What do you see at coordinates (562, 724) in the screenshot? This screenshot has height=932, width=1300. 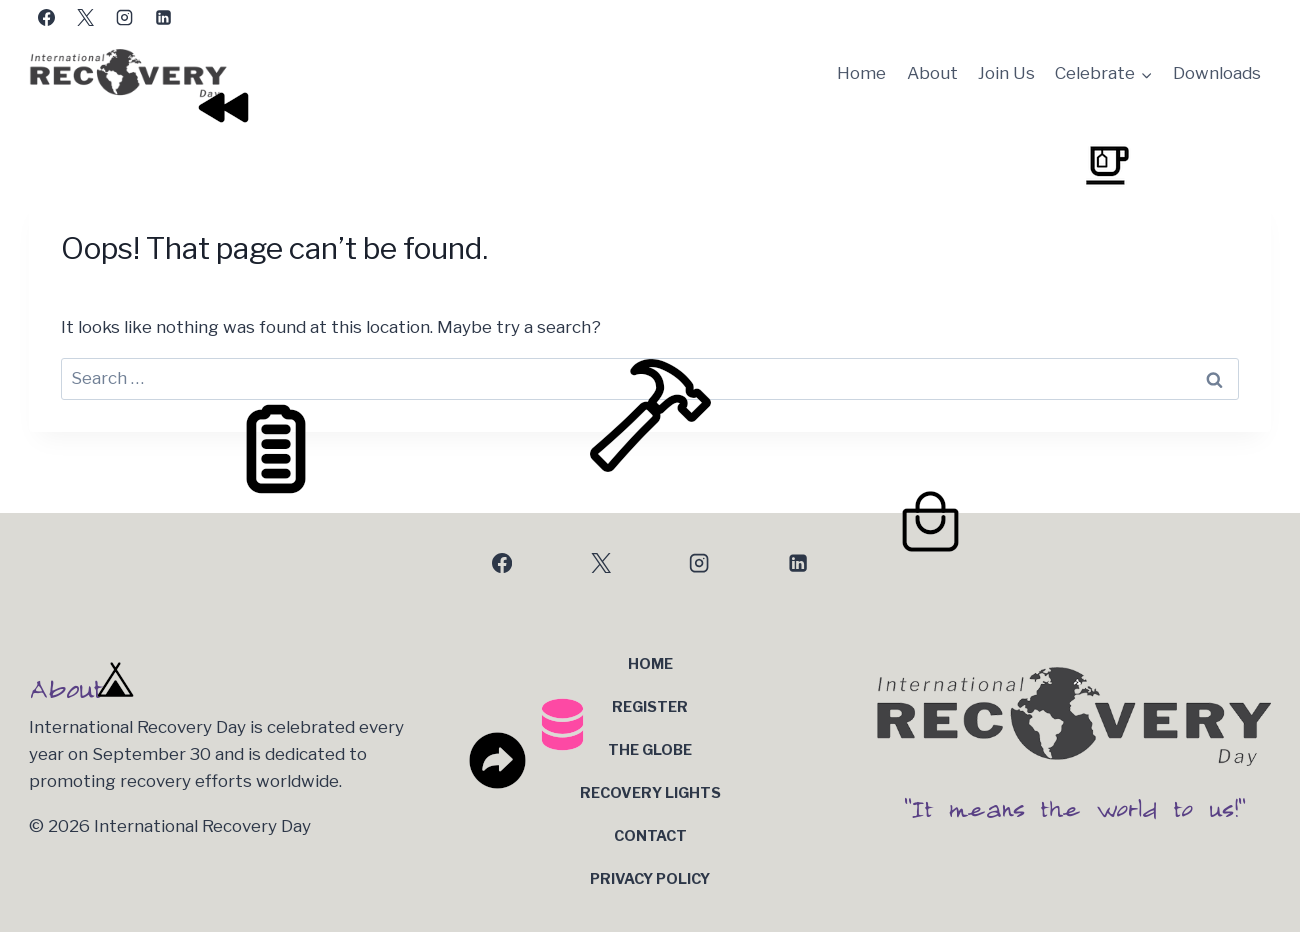 I see `access server settings or configuration` at bounding box center [562, 724].